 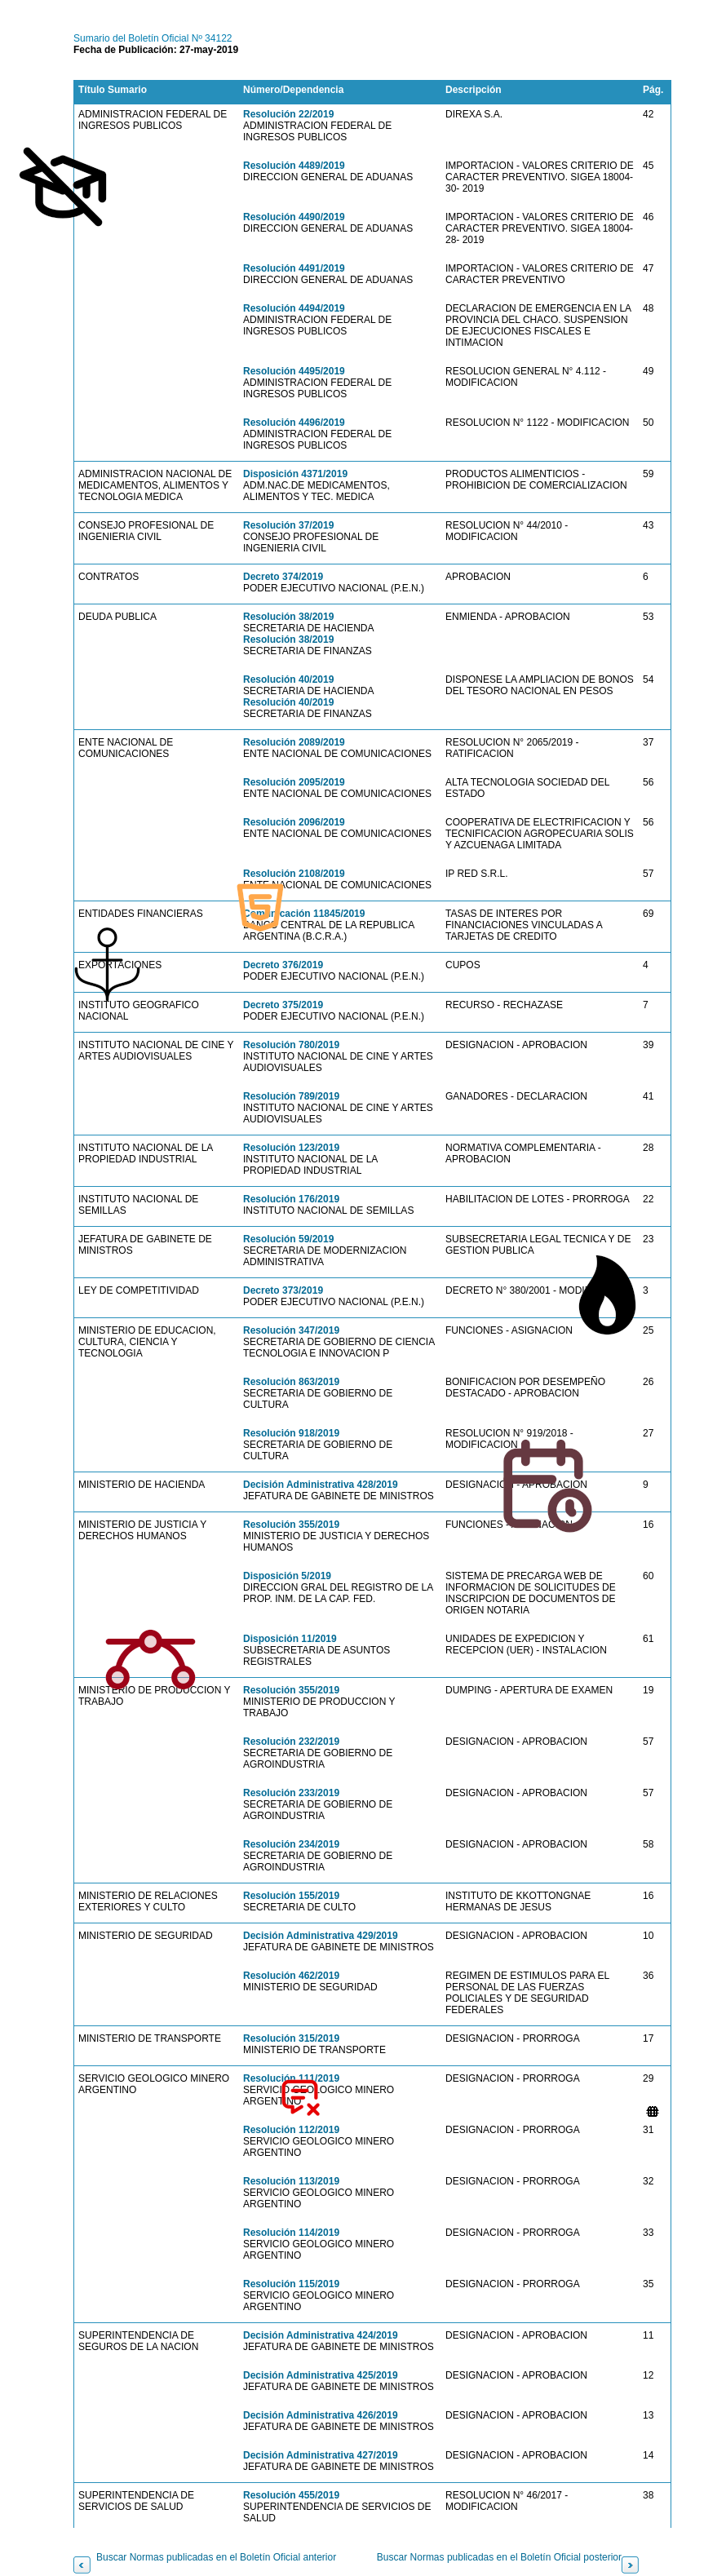 I want to click on schedule an event with a specific time, so click(x=543, y=1484).